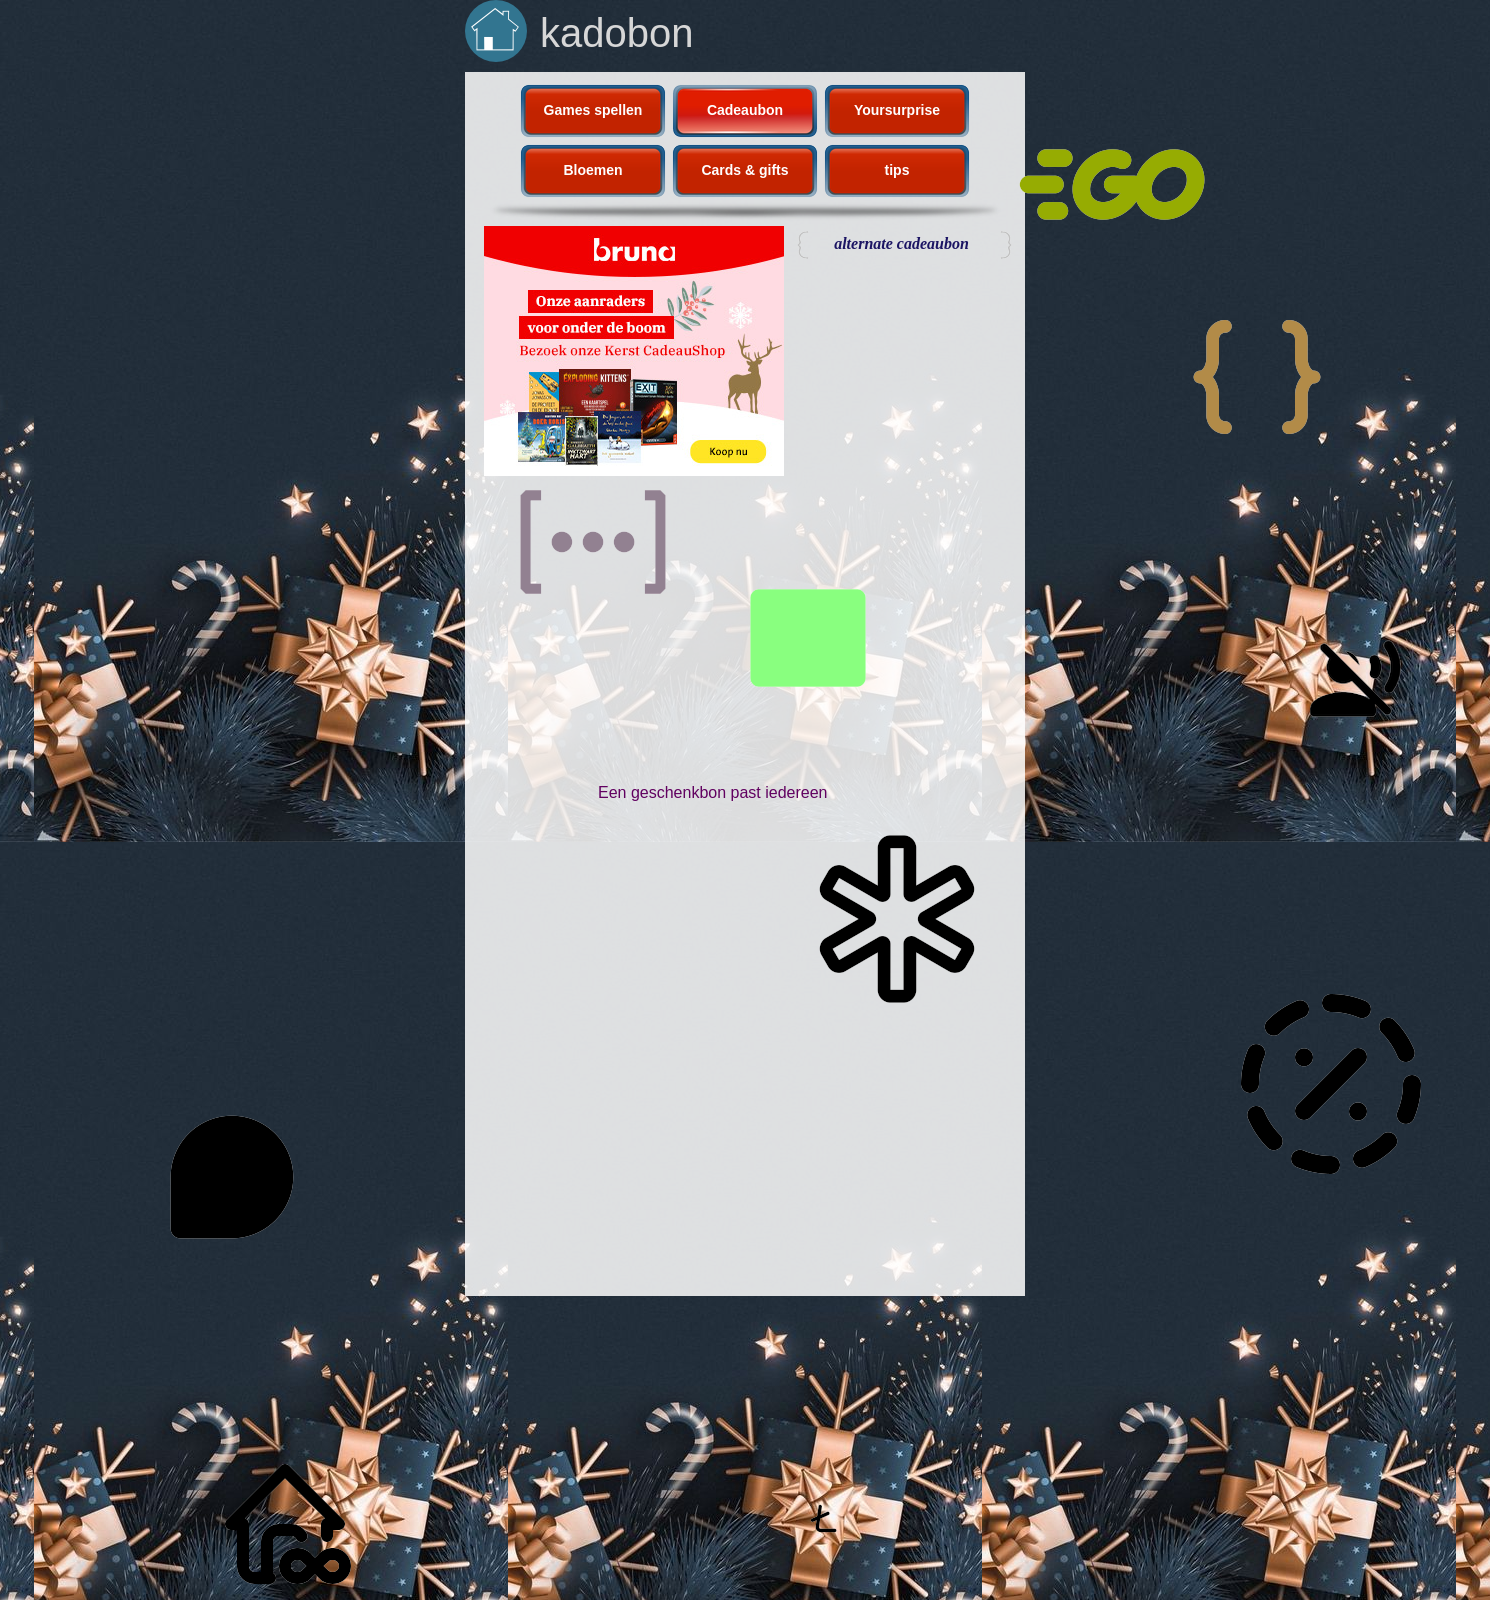 The width and height of the screenshot is (1490, 1600). I want to click on indicates a discount or promotion in progress, so click(1331, 1084).